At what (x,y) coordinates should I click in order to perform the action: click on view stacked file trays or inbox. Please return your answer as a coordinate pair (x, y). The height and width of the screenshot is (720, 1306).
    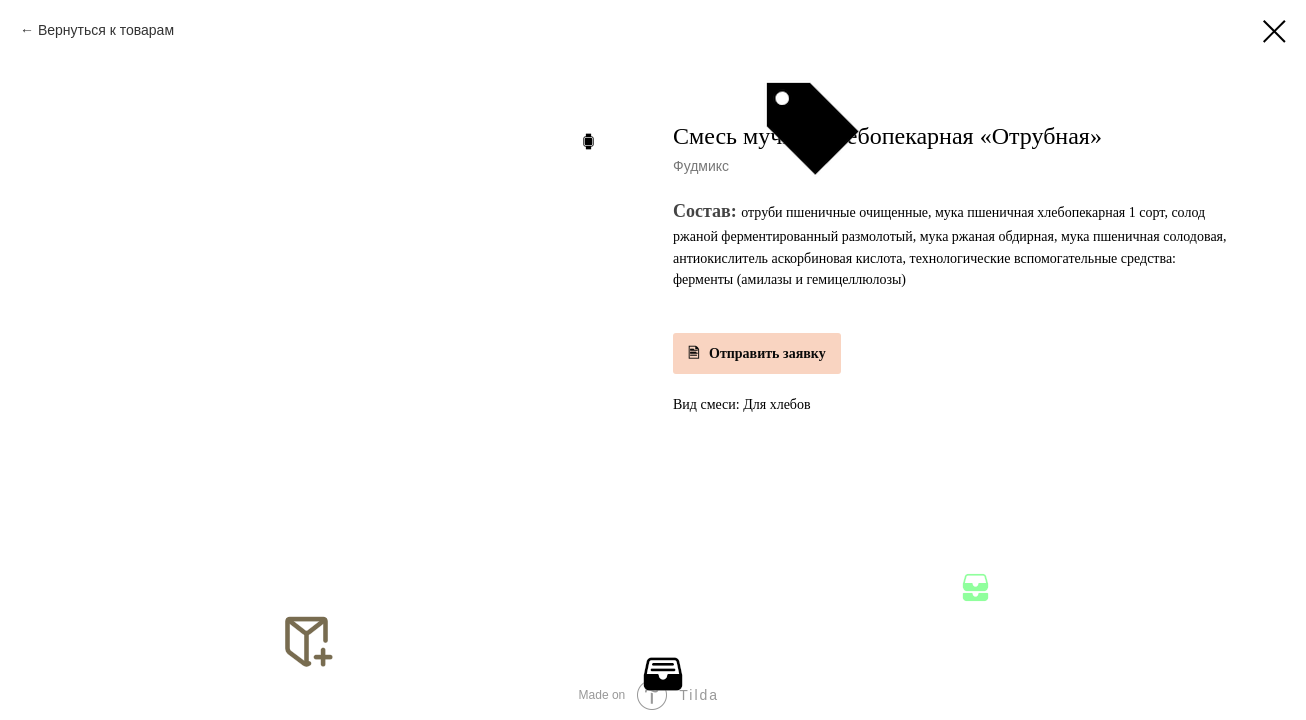
    Looking at the image, I should click on (975, 587).